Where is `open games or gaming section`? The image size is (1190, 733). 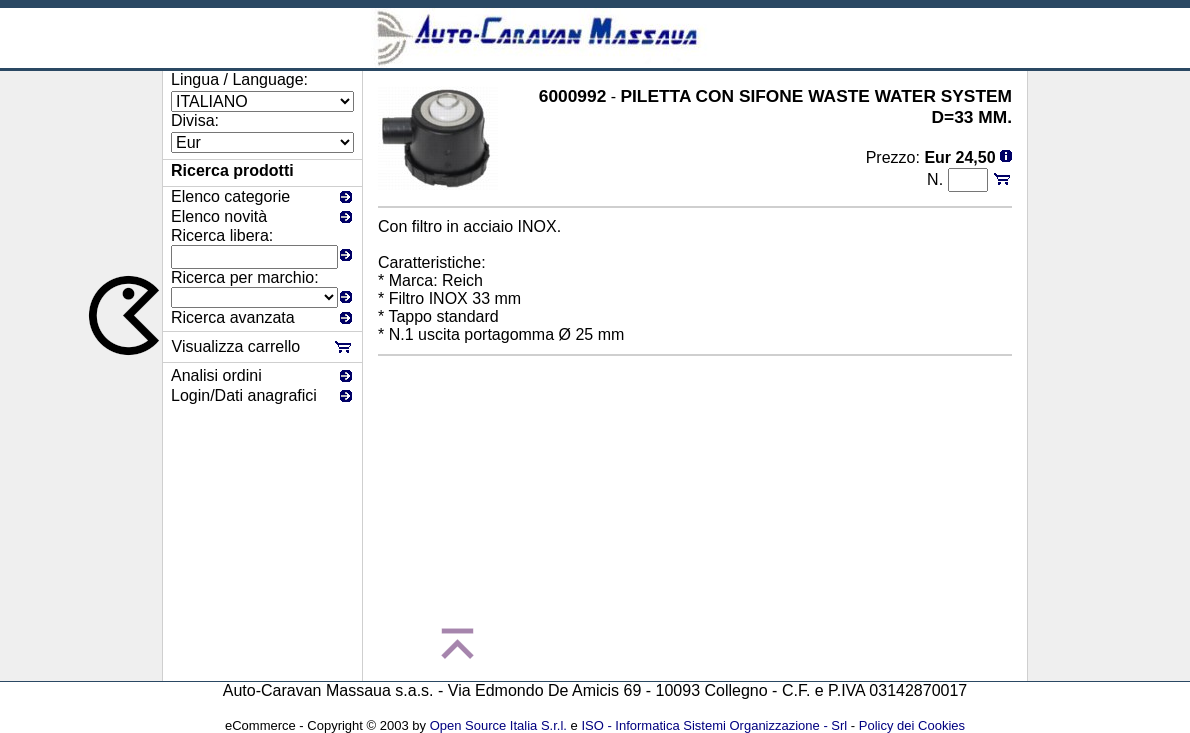
open games or gaming section is located at coordinates (128, 315).